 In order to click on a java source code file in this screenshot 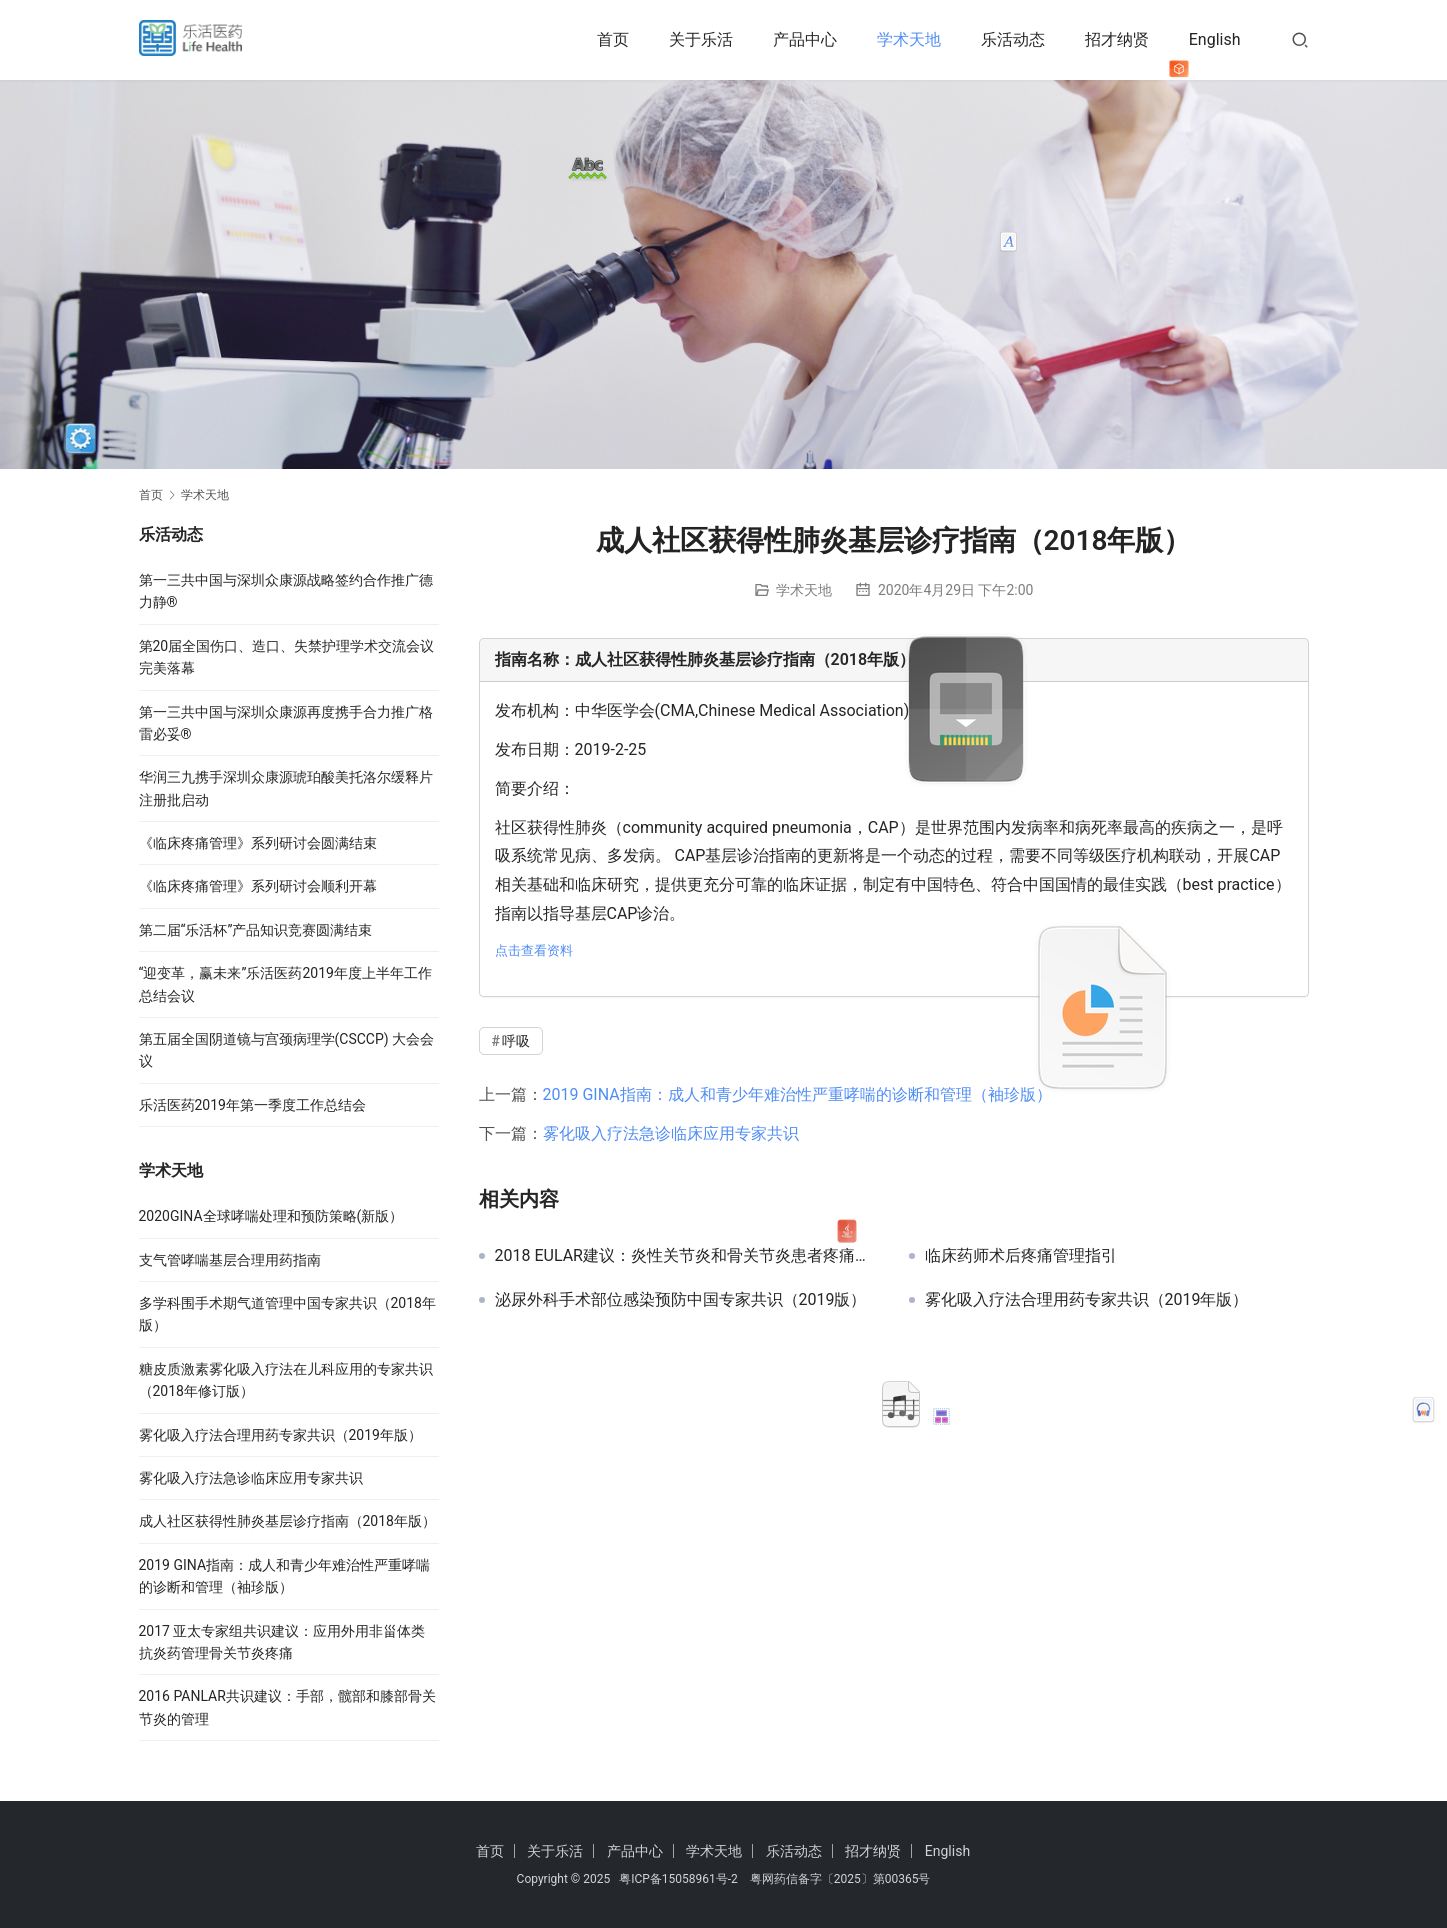, I will do `click(847, 1231)`.